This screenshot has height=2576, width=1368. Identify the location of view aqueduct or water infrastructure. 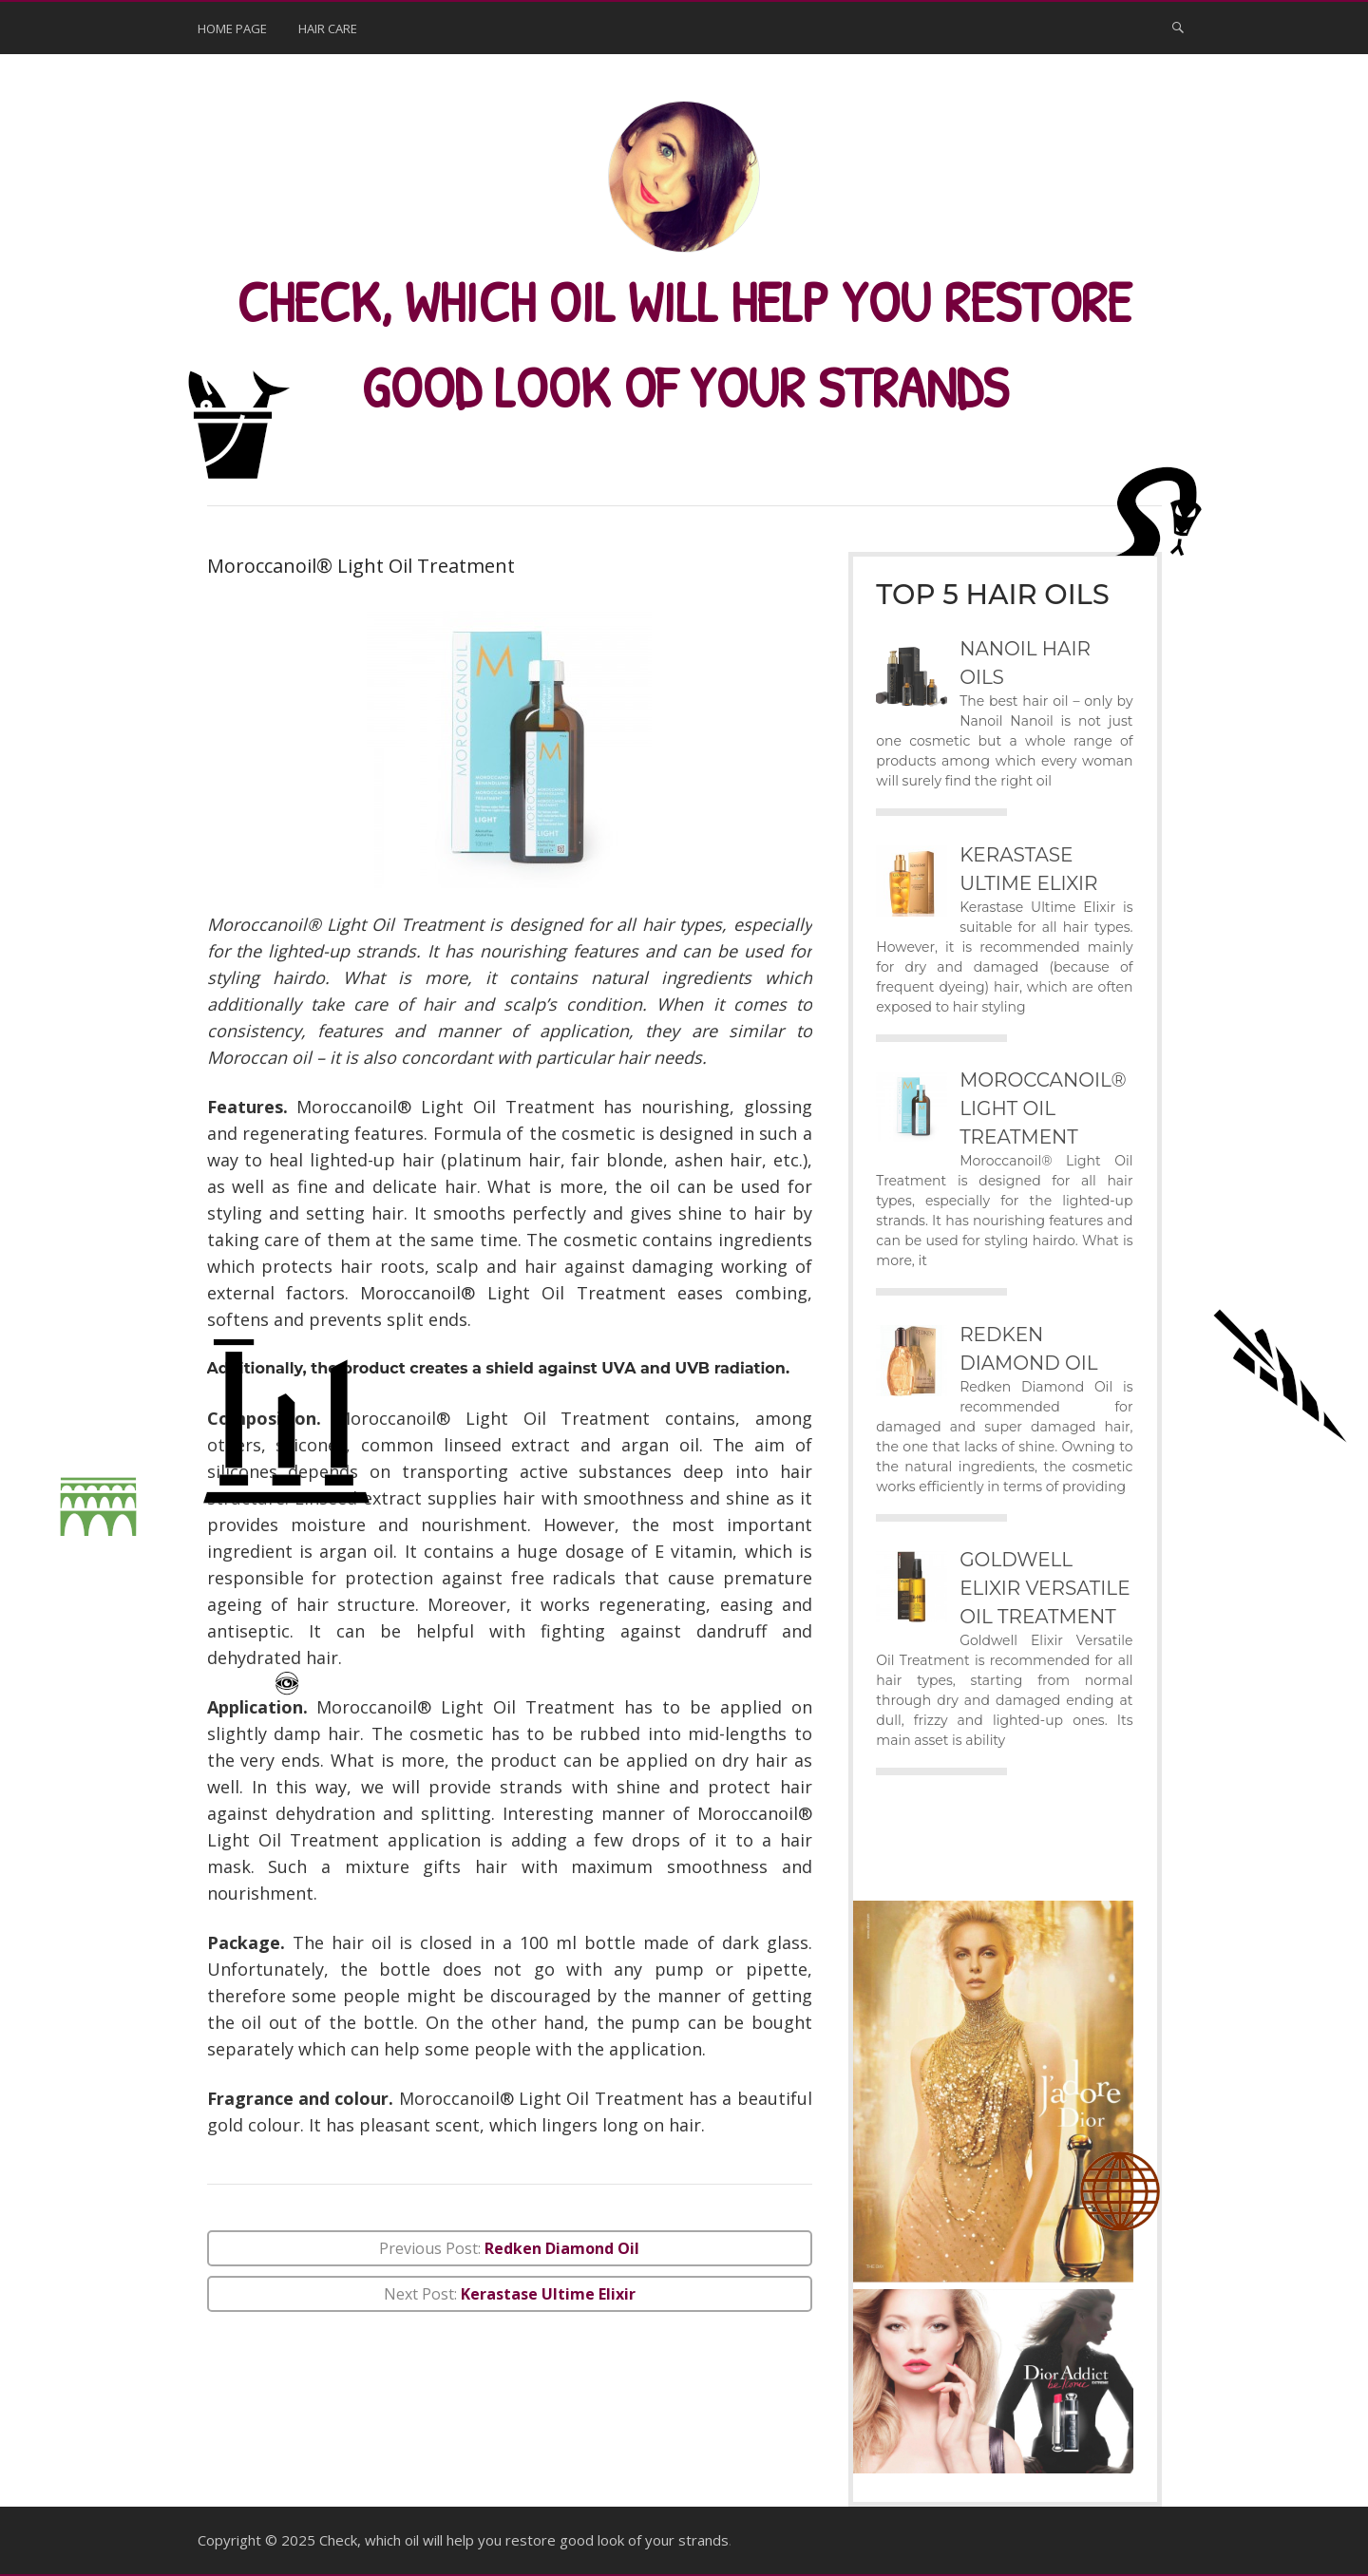
(98, 1499).